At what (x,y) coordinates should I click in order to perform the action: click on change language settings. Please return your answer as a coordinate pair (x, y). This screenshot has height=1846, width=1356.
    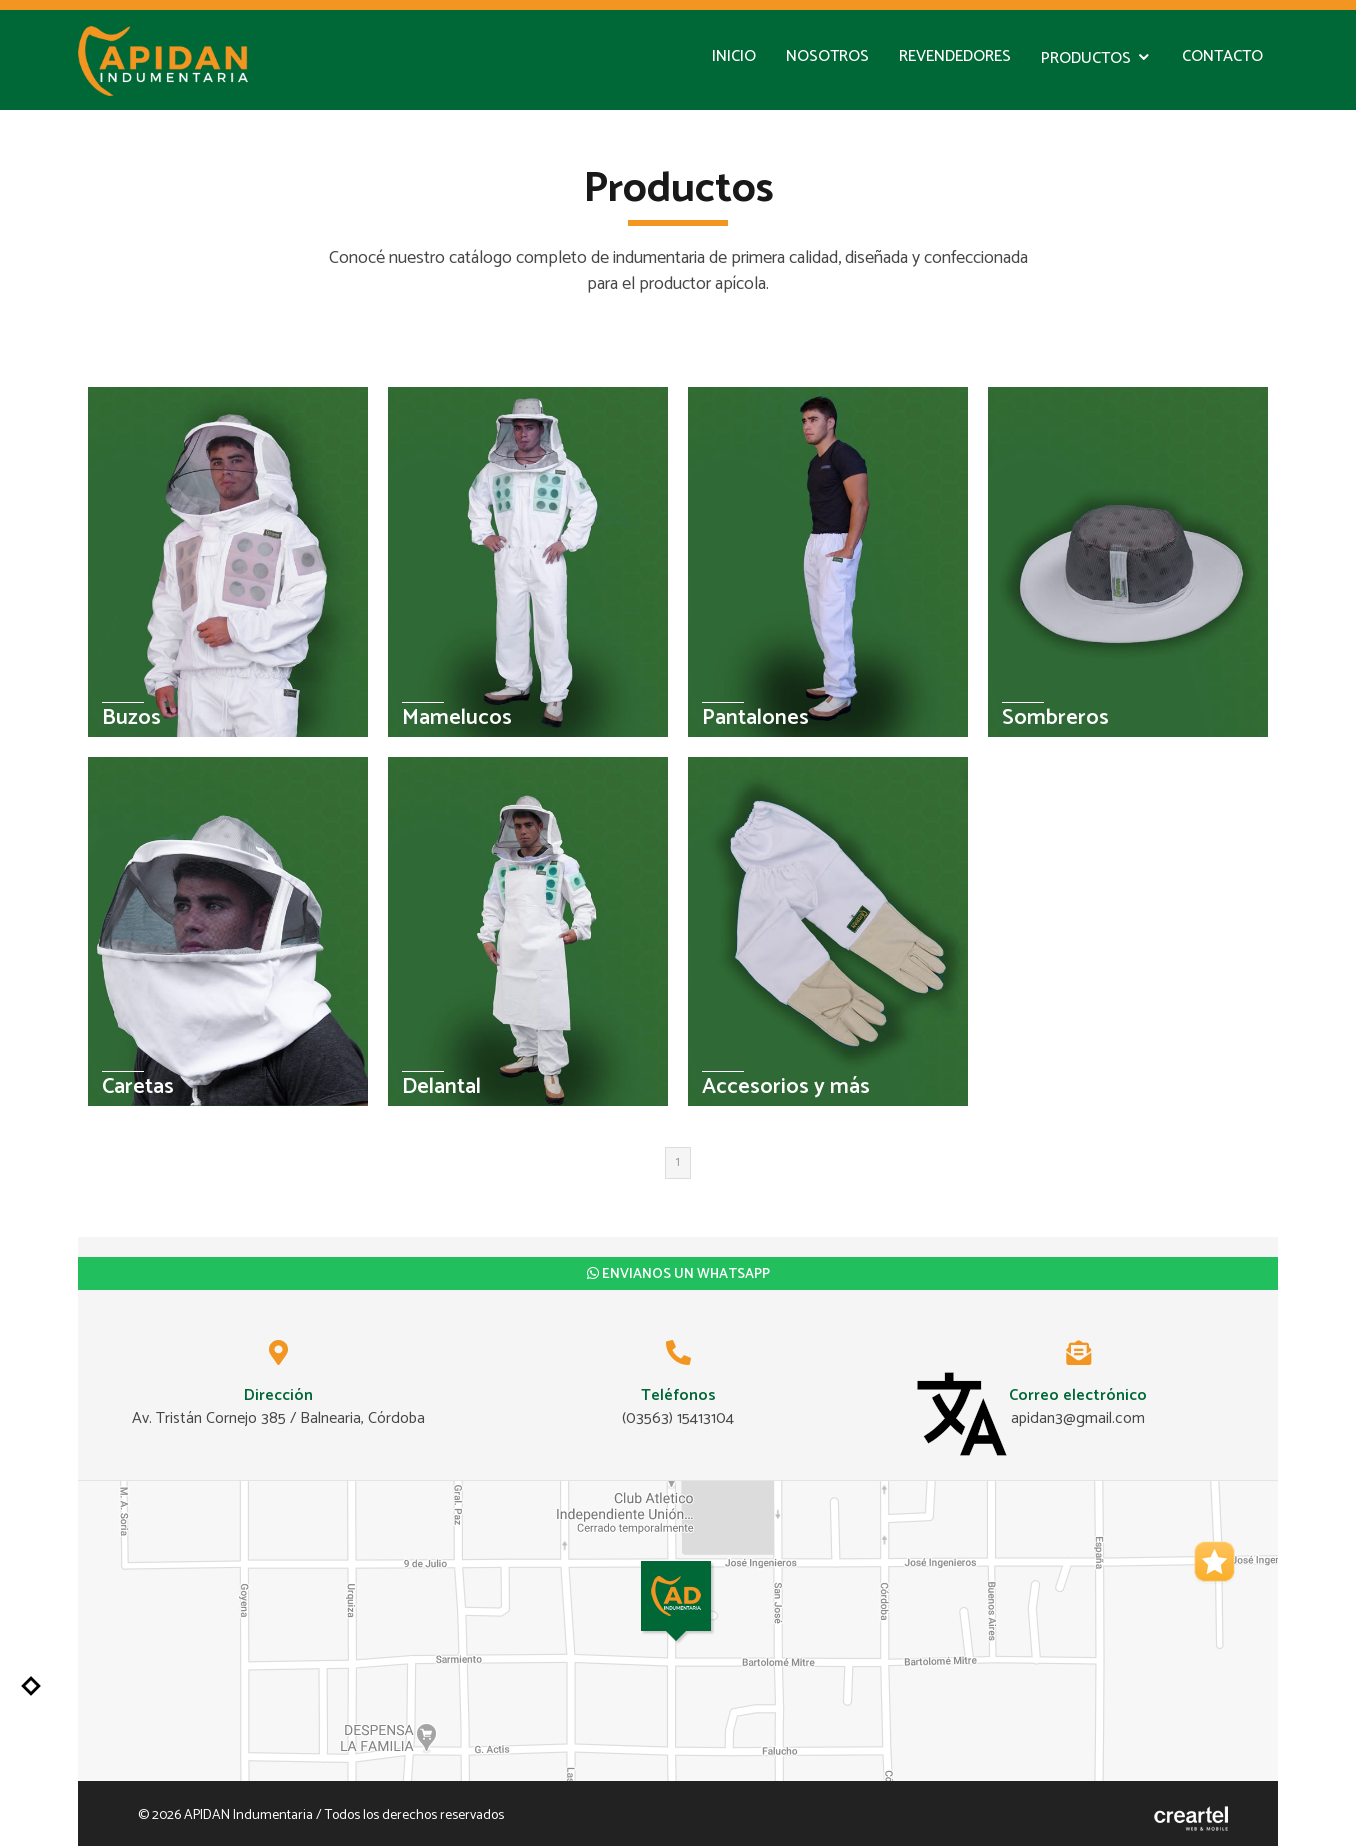
    Looking at the image, I should click on (962, 1414).